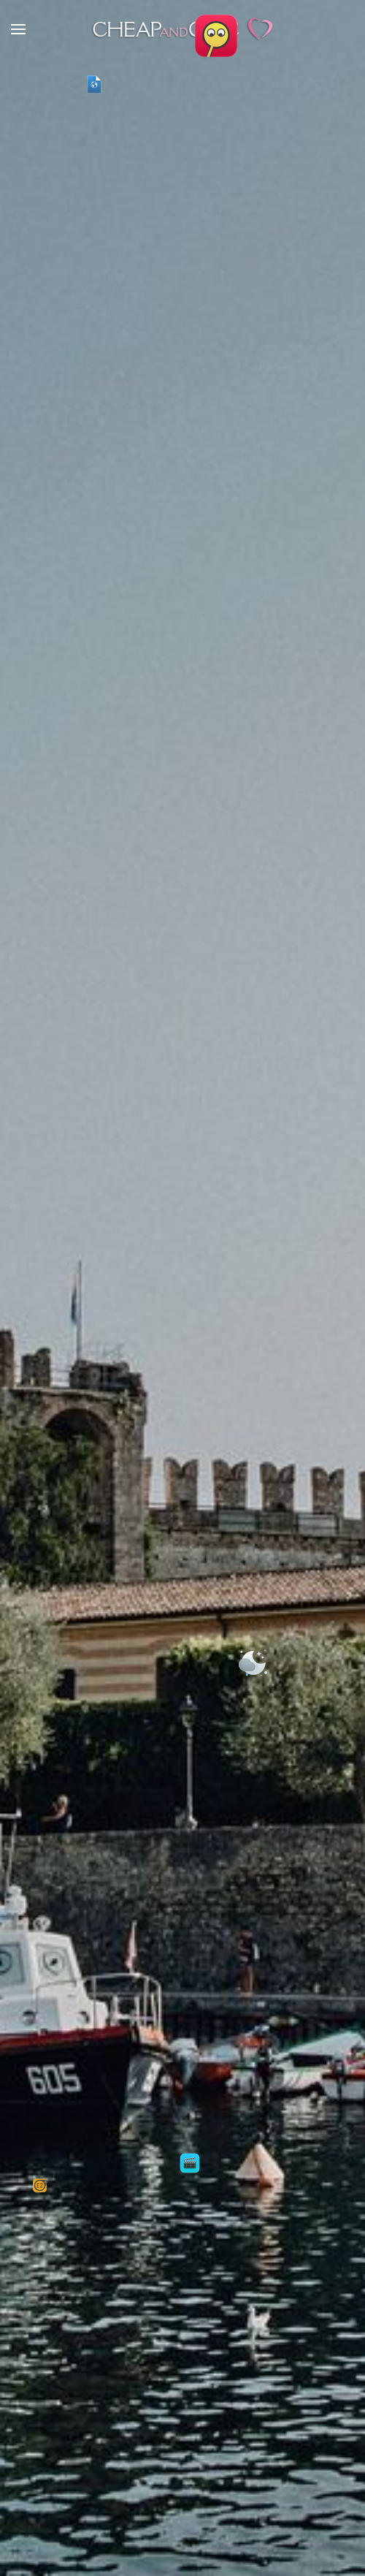 This screenshot has width=365, height=2576. I want to click on open losslesscut video editing app, so click(190, 2163).